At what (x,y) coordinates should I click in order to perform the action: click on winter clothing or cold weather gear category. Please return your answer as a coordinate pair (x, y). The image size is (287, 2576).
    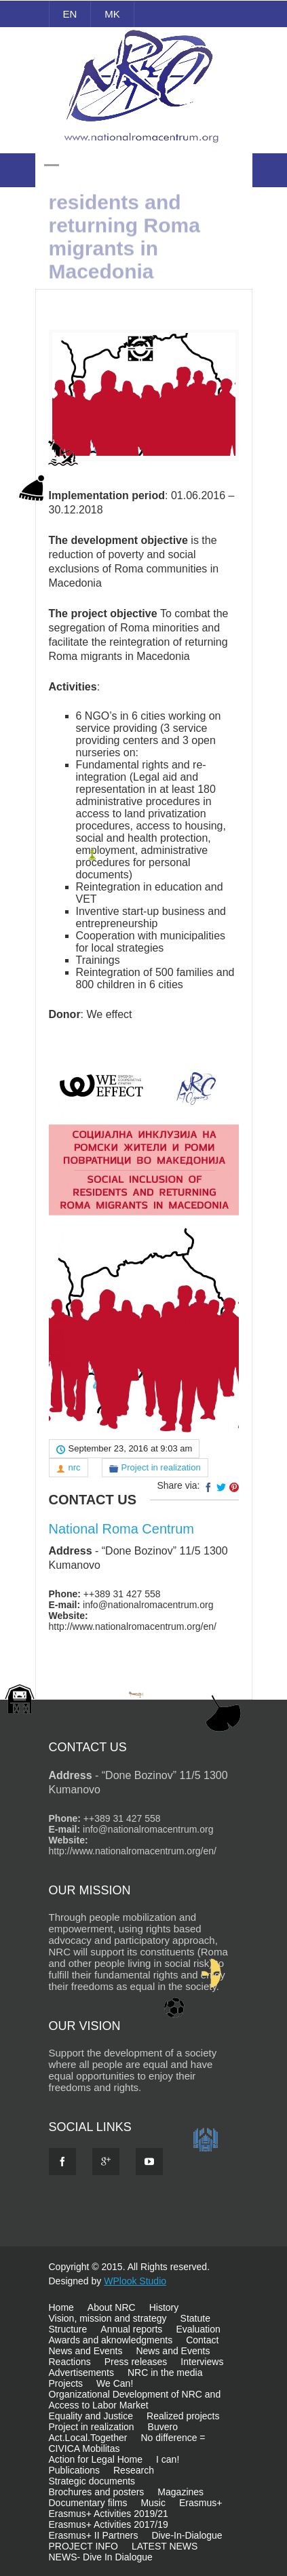
    Looking at the image, I should click on (31, 488).